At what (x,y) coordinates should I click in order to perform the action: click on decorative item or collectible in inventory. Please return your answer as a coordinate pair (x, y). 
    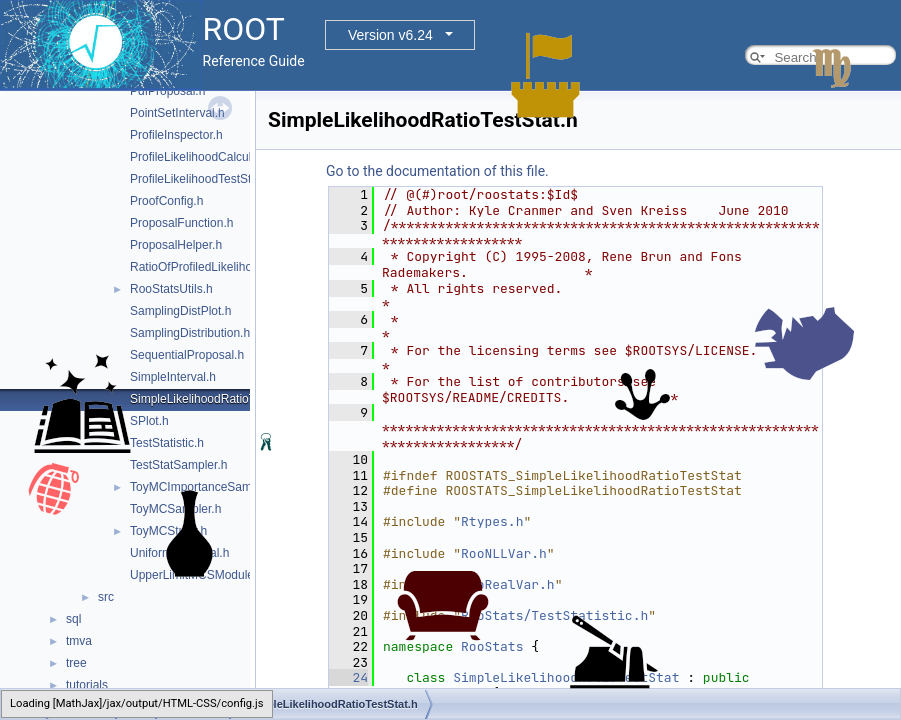
    Looking at the image, I should click on (189, 533).